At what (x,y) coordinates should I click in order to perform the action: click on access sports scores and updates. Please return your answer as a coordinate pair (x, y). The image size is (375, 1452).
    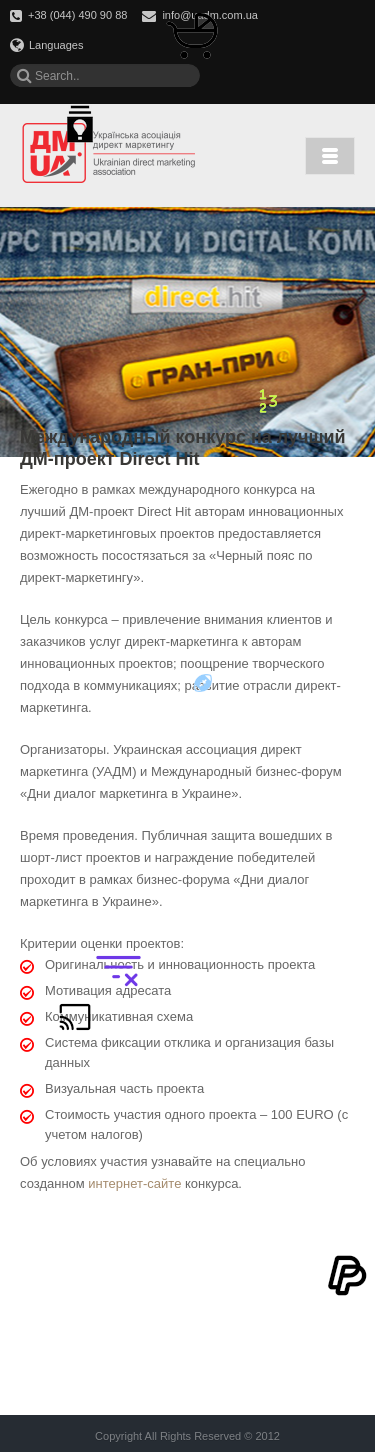
    Looking at the image, I should click on (203, 683).